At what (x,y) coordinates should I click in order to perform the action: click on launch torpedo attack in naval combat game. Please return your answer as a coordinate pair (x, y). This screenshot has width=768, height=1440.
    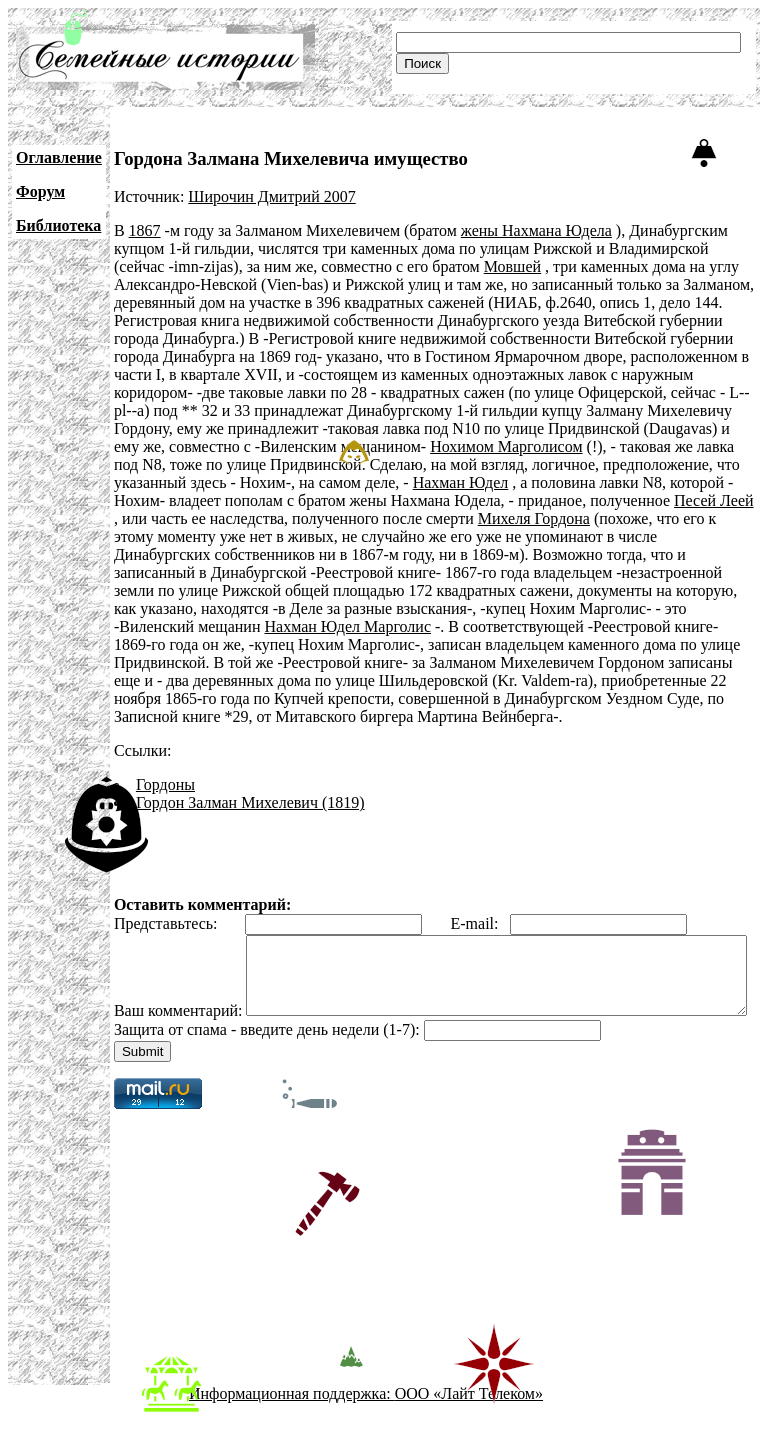
    Looking at the image, I should click on (309, 1103).